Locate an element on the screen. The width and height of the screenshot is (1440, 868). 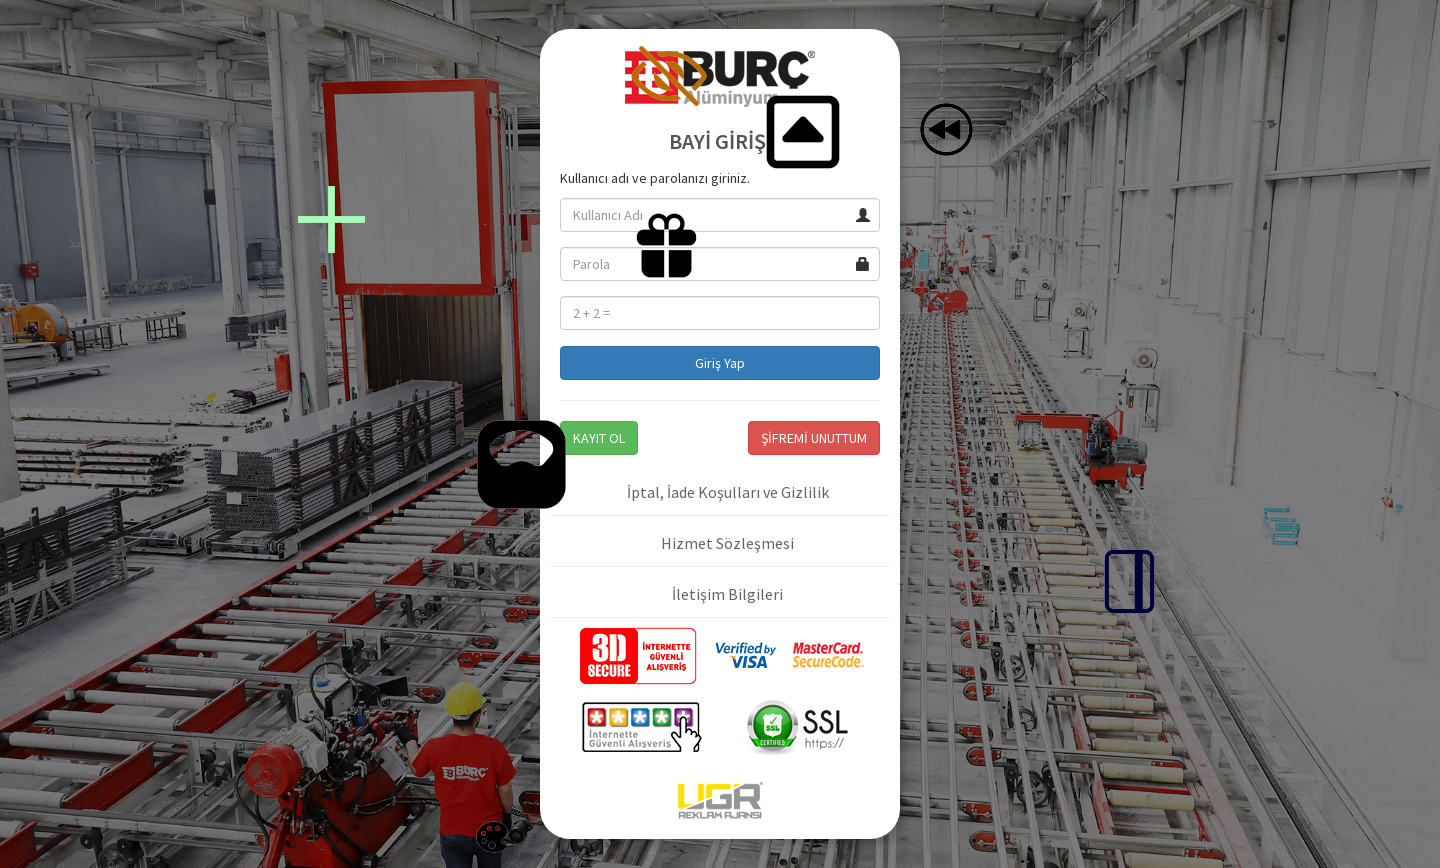
view or redeem a gift is located at coordinates (666, 245).